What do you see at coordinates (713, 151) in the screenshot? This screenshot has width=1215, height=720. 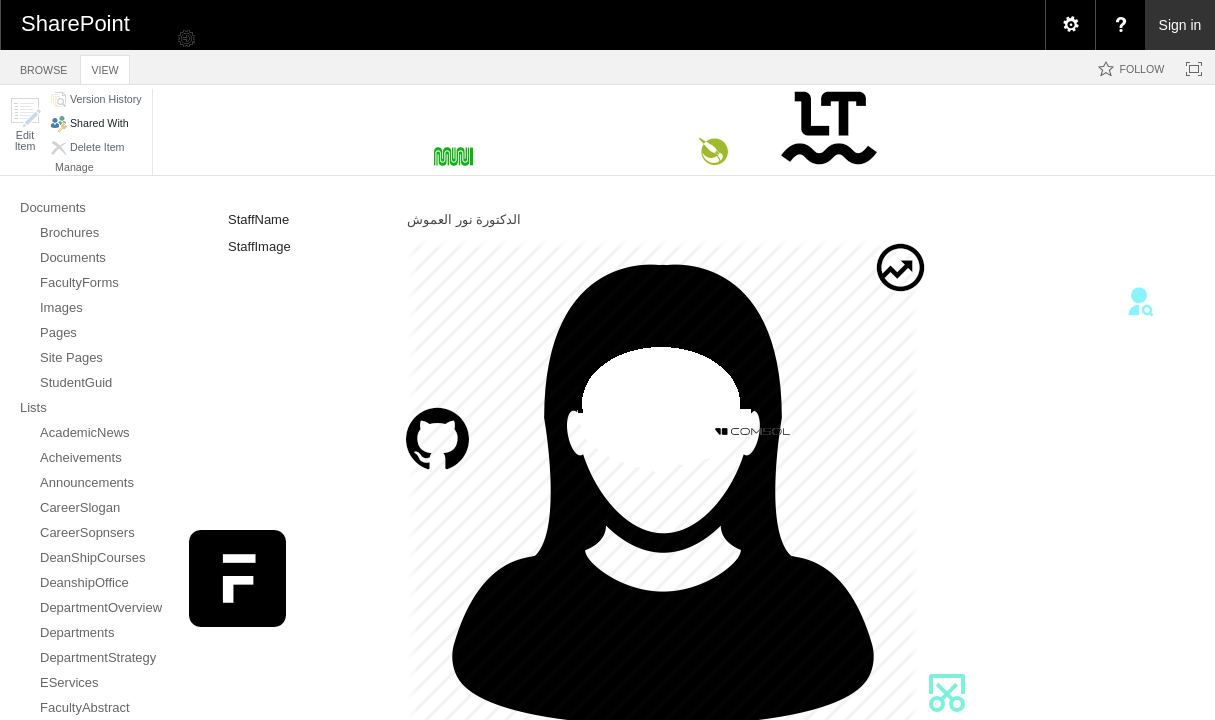 I see `open krita digital painting application` at bounding box center [713, 151].